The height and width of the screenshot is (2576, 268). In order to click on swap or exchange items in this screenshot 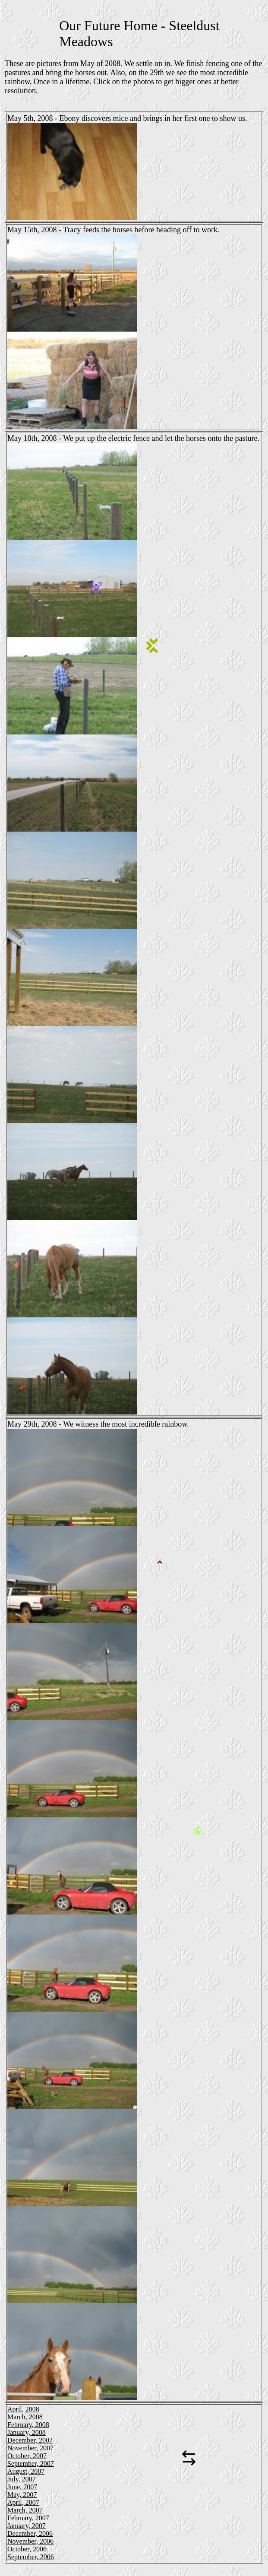, I will do `click(189, 2458)`.